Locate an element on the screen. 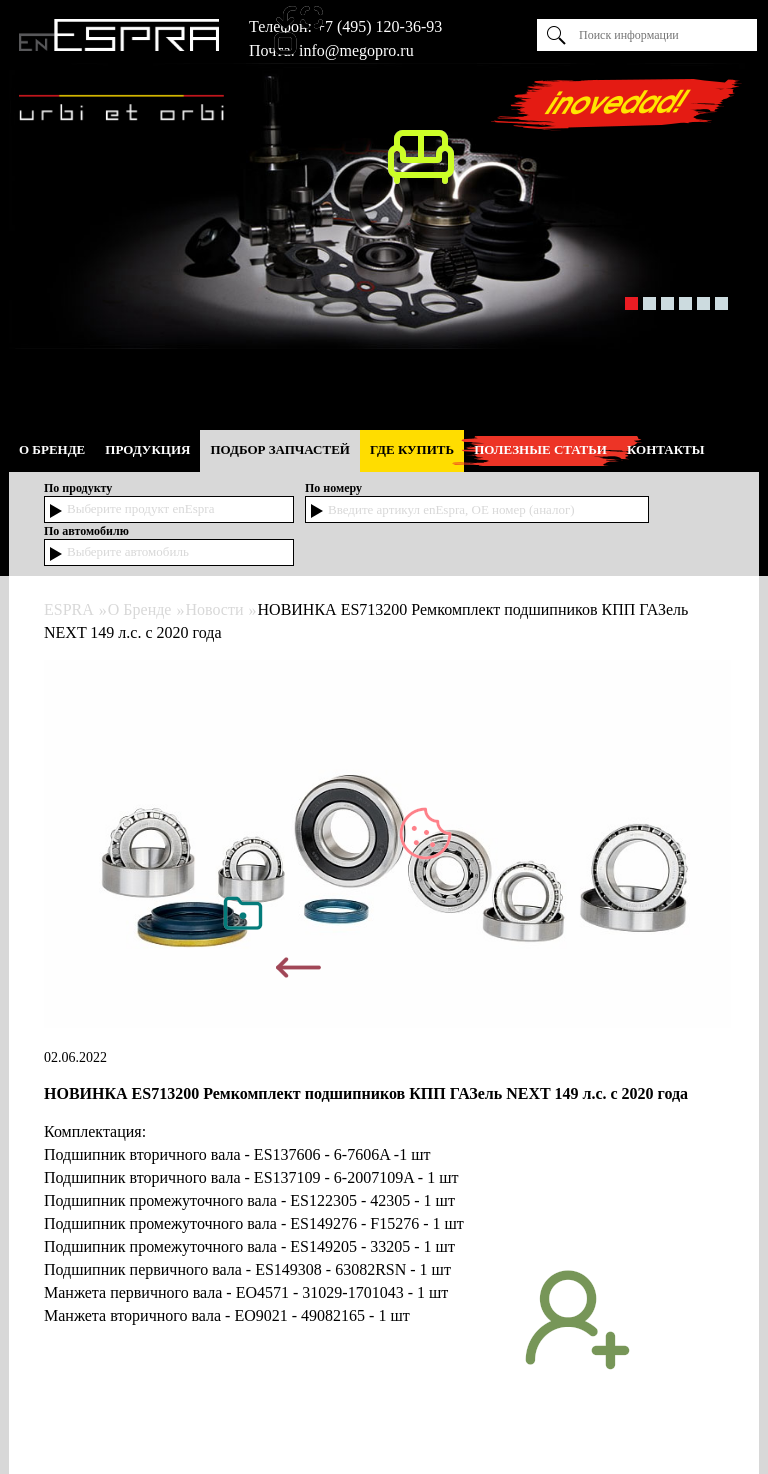 Image resolution: width=768 pixels, height=1474 pixels. add a new contact or friend is located at coordinates (577, 1317).